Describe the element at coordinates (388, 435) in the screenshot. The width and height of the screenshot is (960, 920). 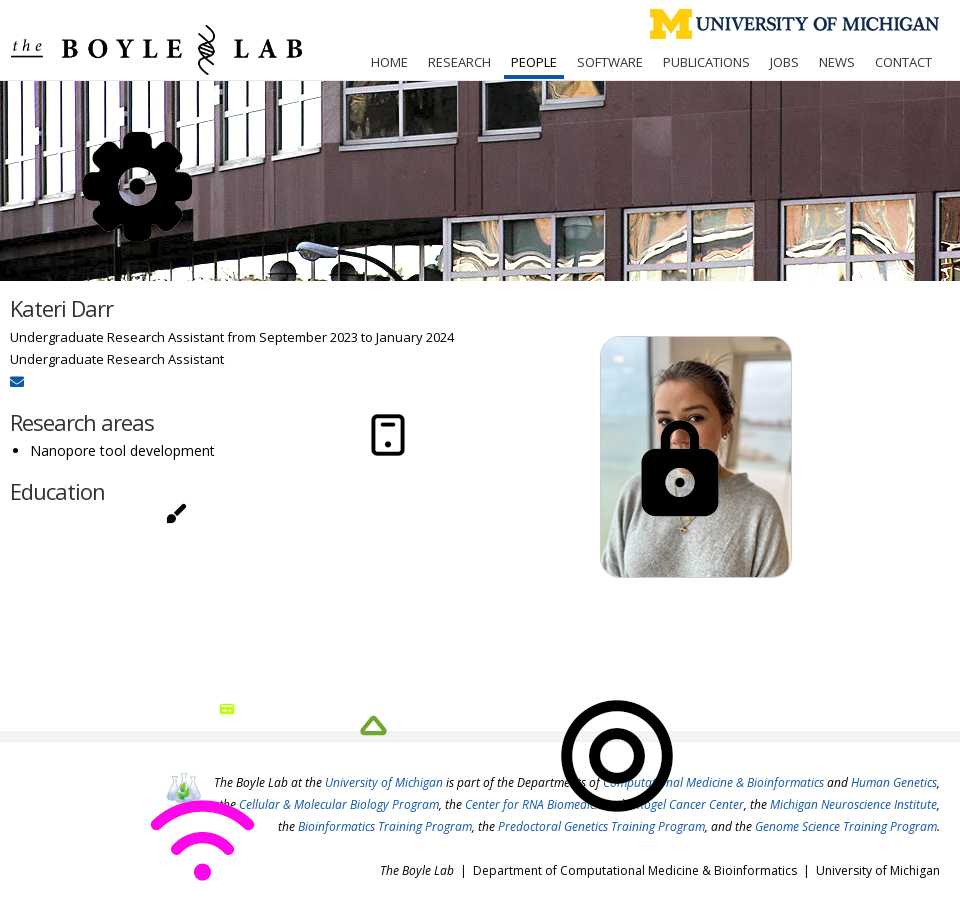
I see `access mobile device settings` at that location.